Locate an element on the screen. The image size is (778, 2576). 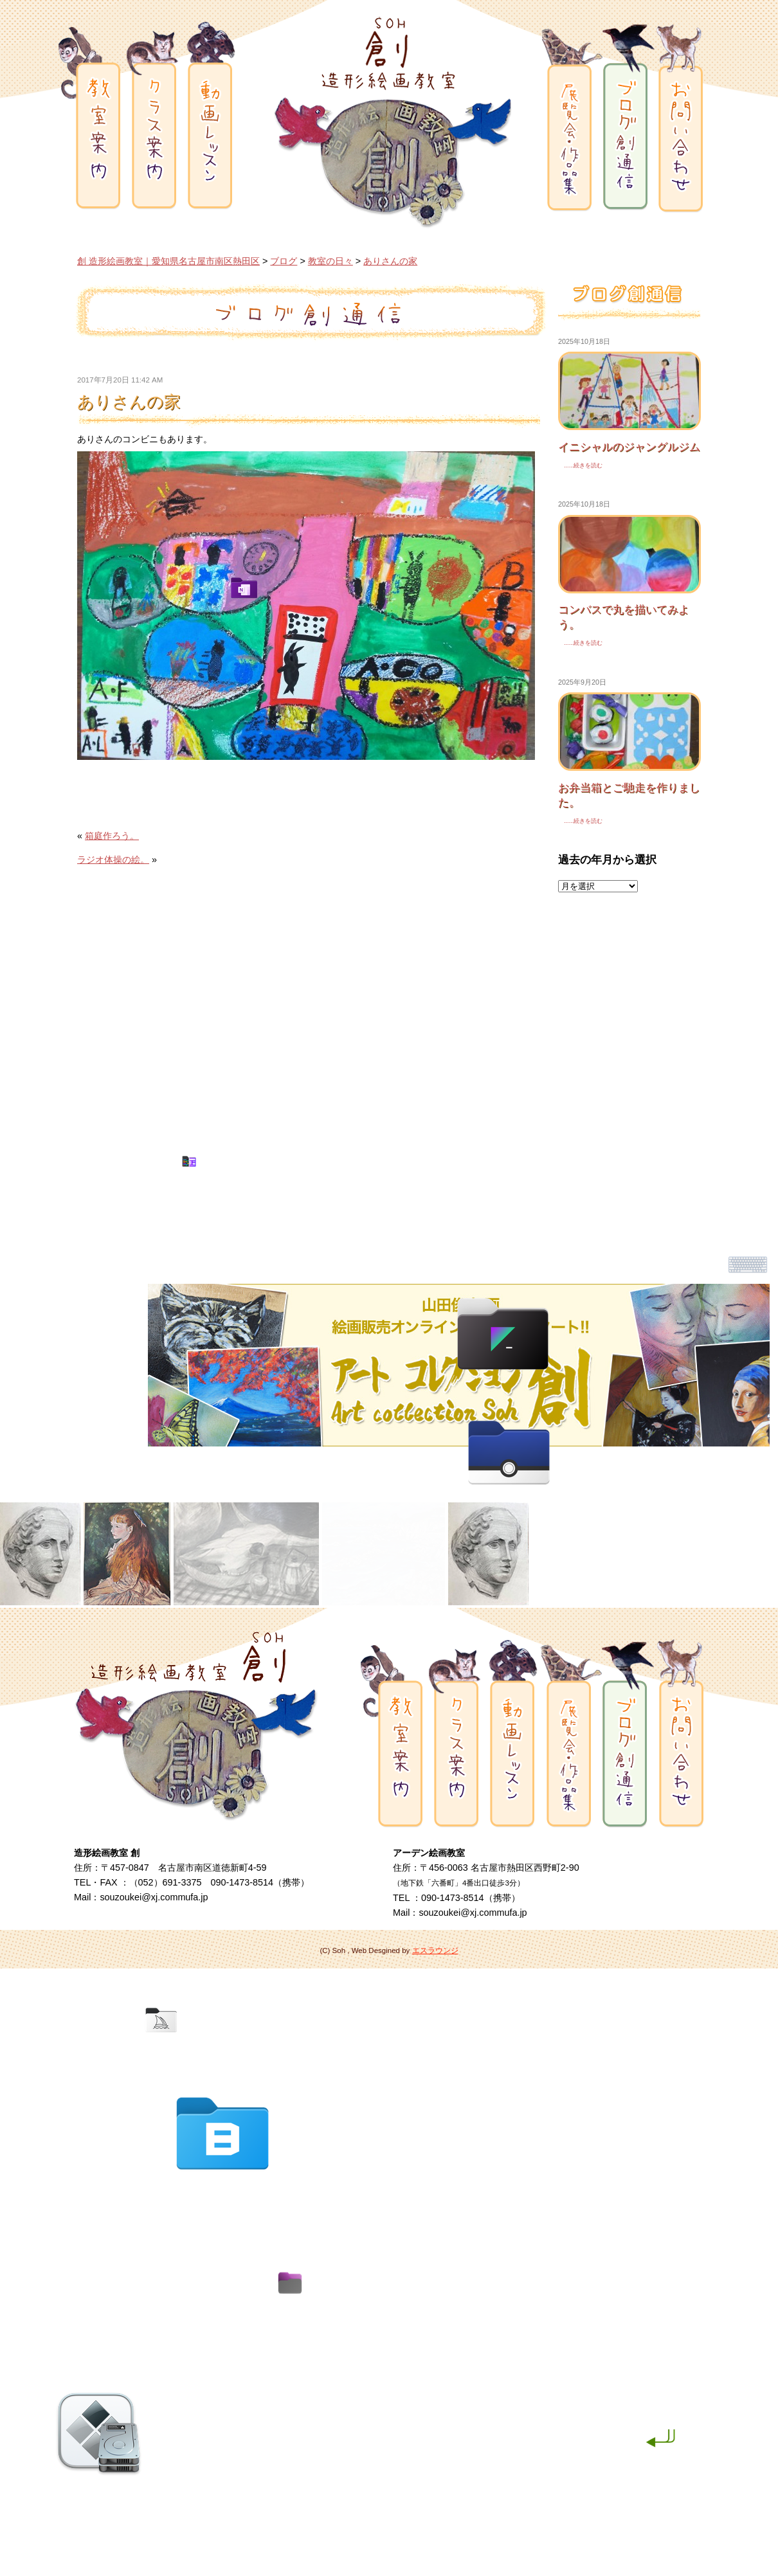
reply to all recipients of an email is located at coordinates (660, 2438).